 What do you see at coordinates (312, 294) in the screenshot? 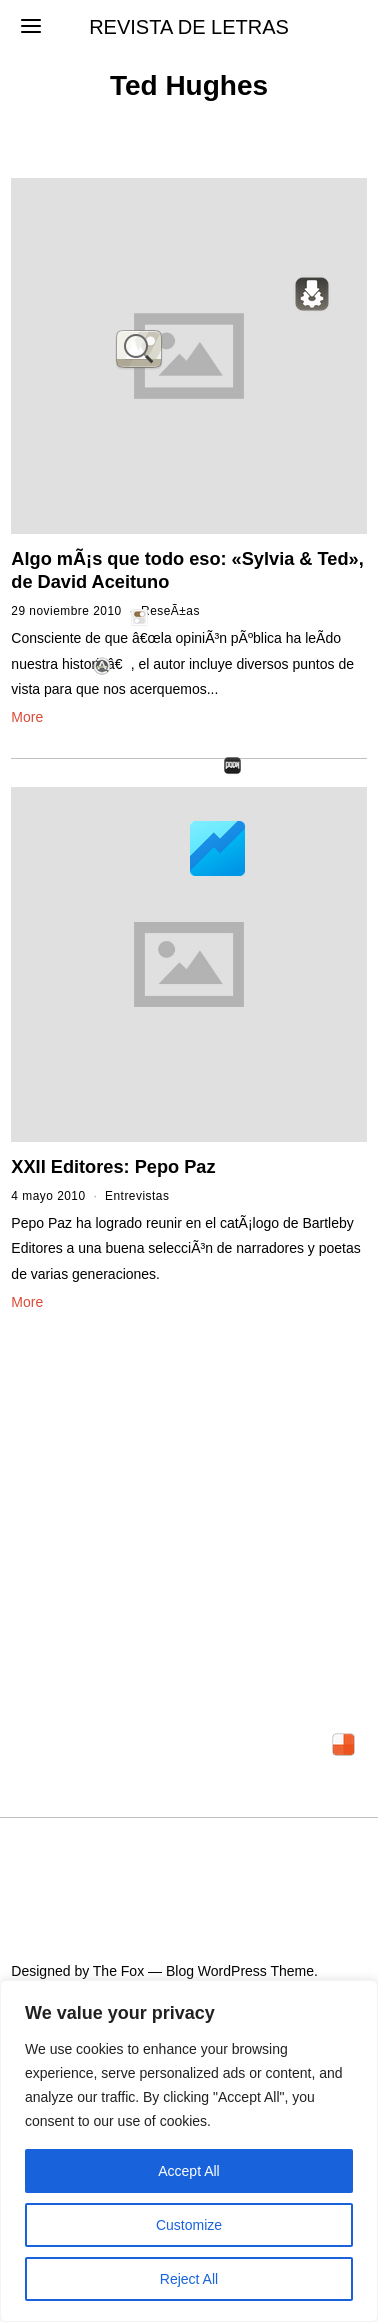
I see `open gear lever app for managing appimages` at bounding box center [312, 294].